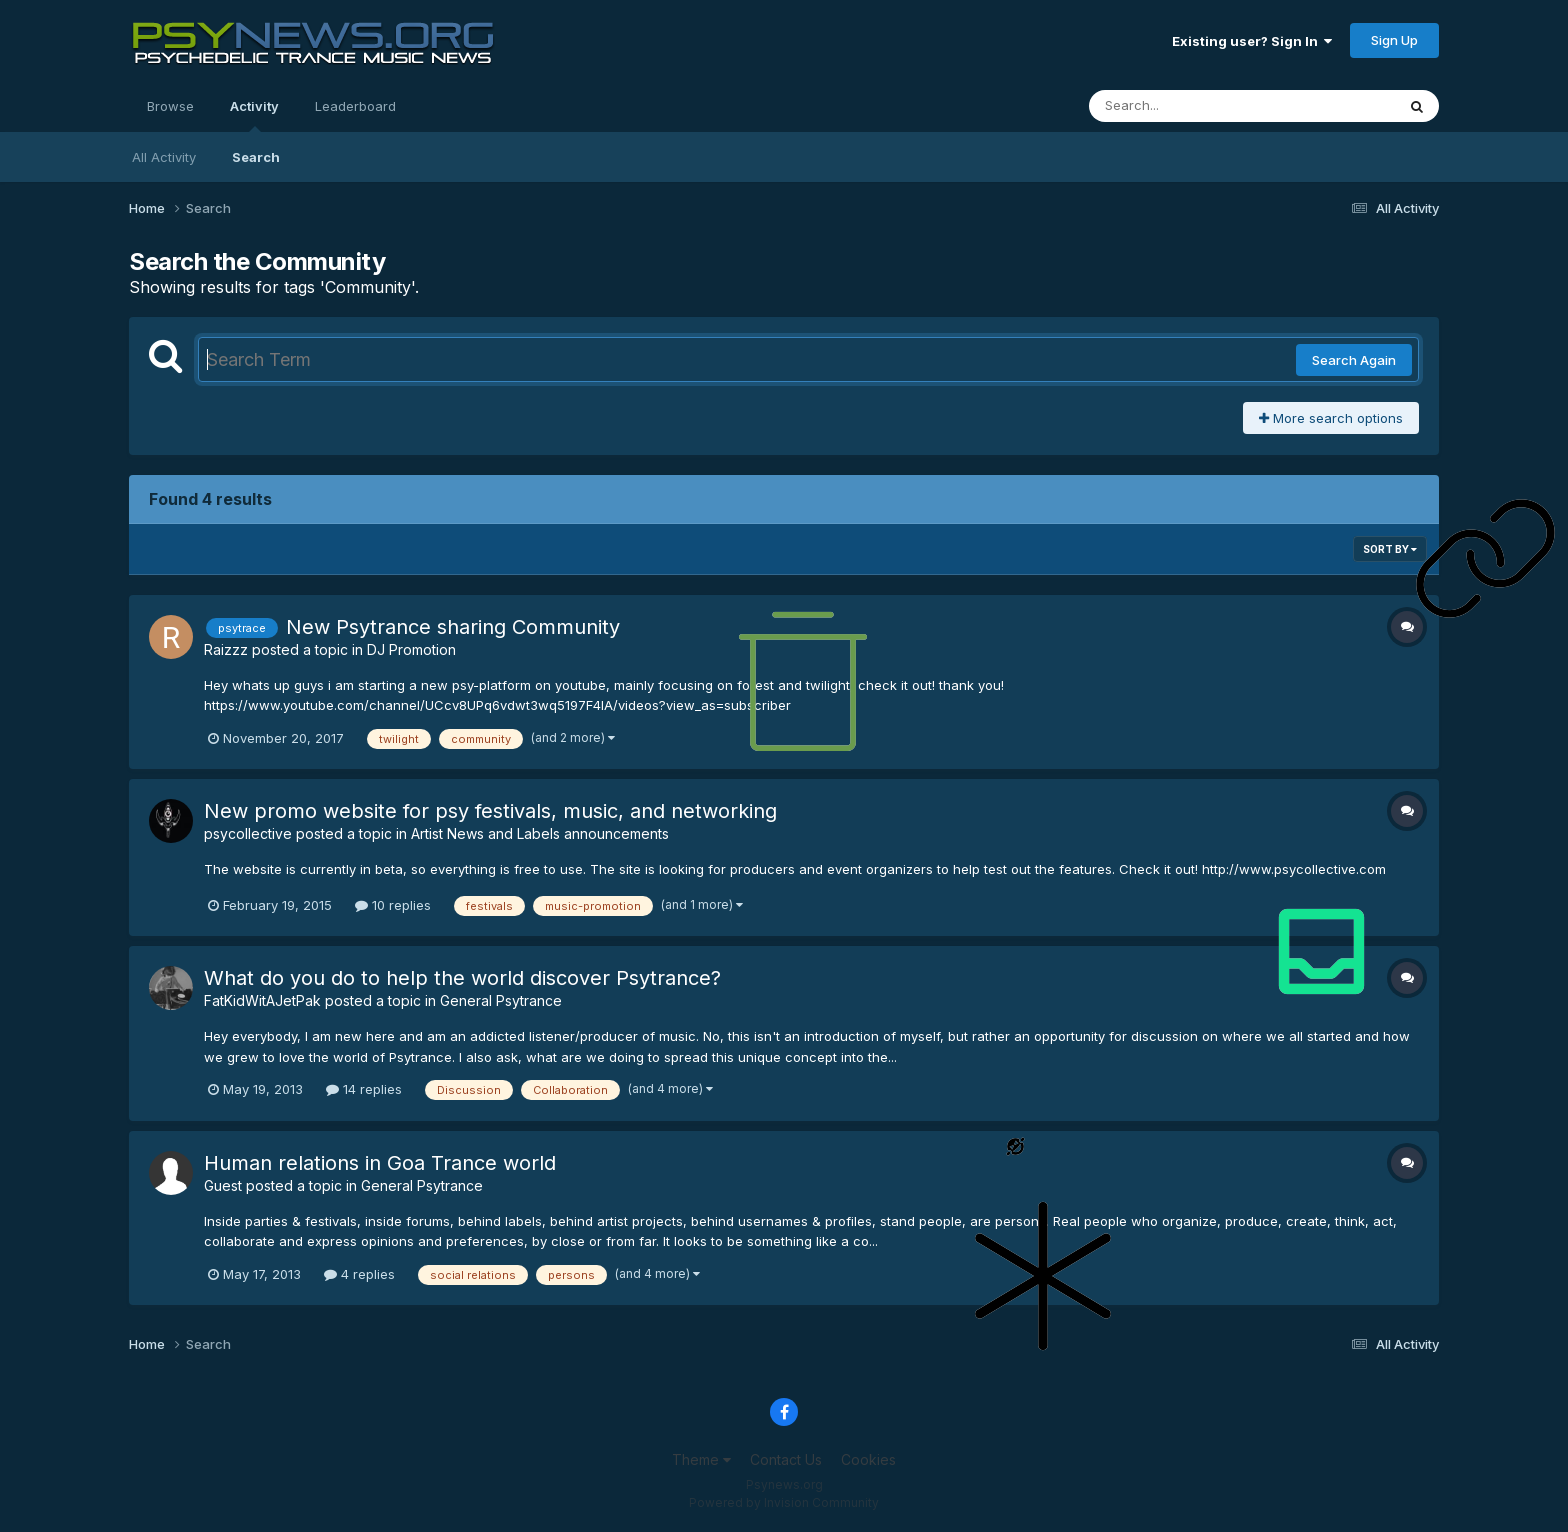 Image resolution: width=1568 pixels, height=1532 pixels. I want to click on react with a laughing emoji, so click(1015, 1146).